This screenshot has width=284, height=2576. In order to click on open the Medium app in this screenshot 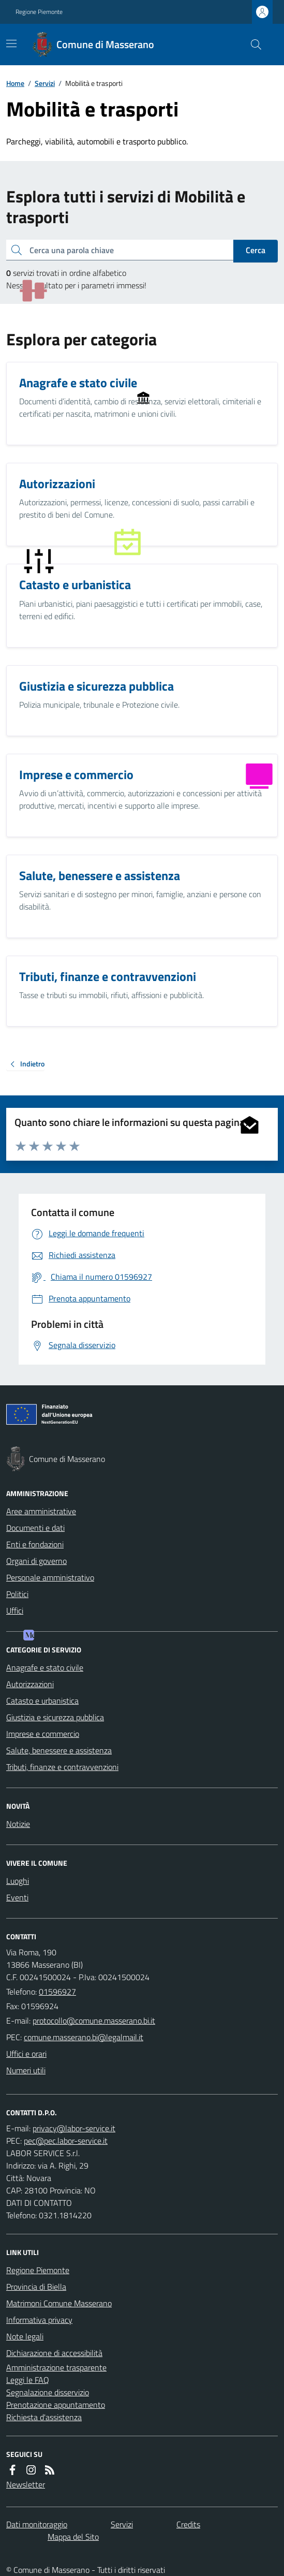, I will do `click(28, 1635)`.